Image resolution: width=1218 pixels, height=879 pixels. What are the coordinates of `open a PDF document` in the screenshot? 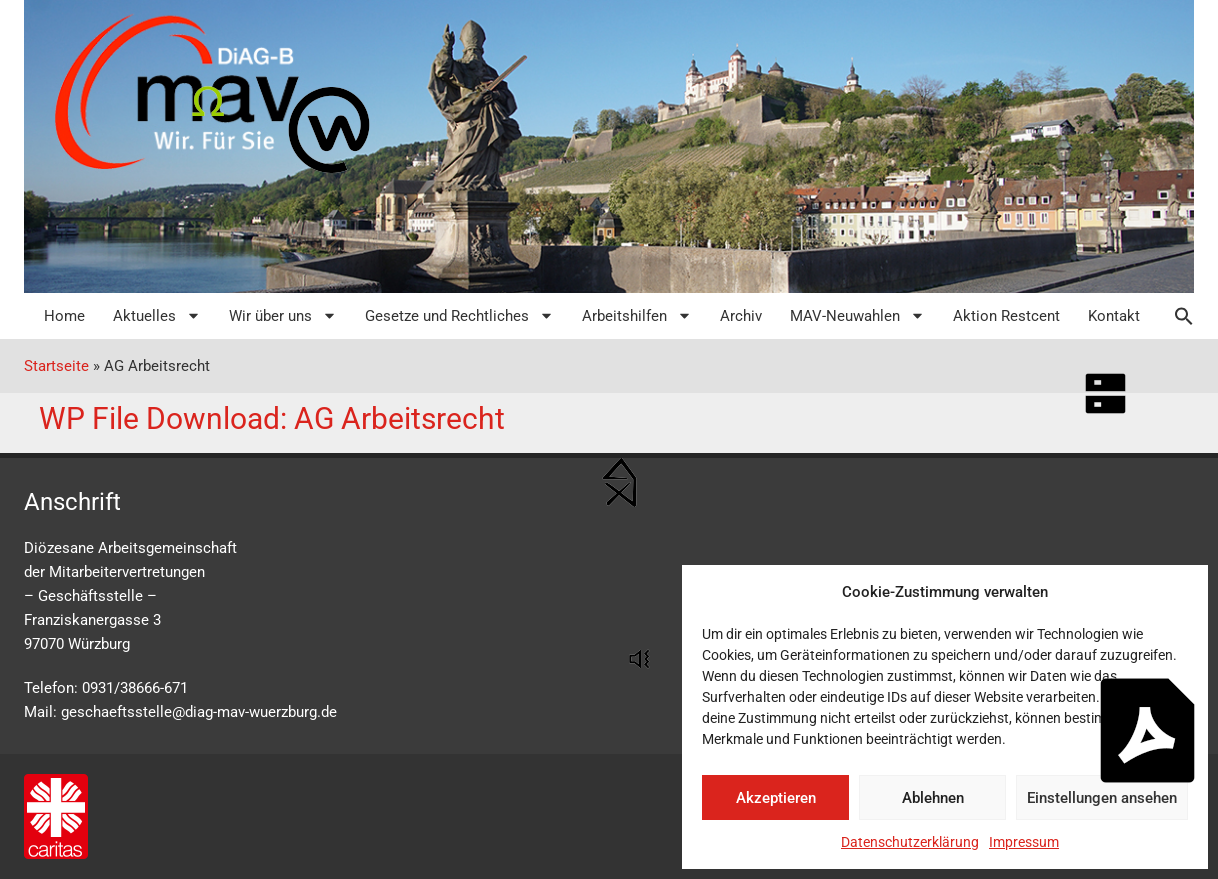 It's located at (1147, 730).